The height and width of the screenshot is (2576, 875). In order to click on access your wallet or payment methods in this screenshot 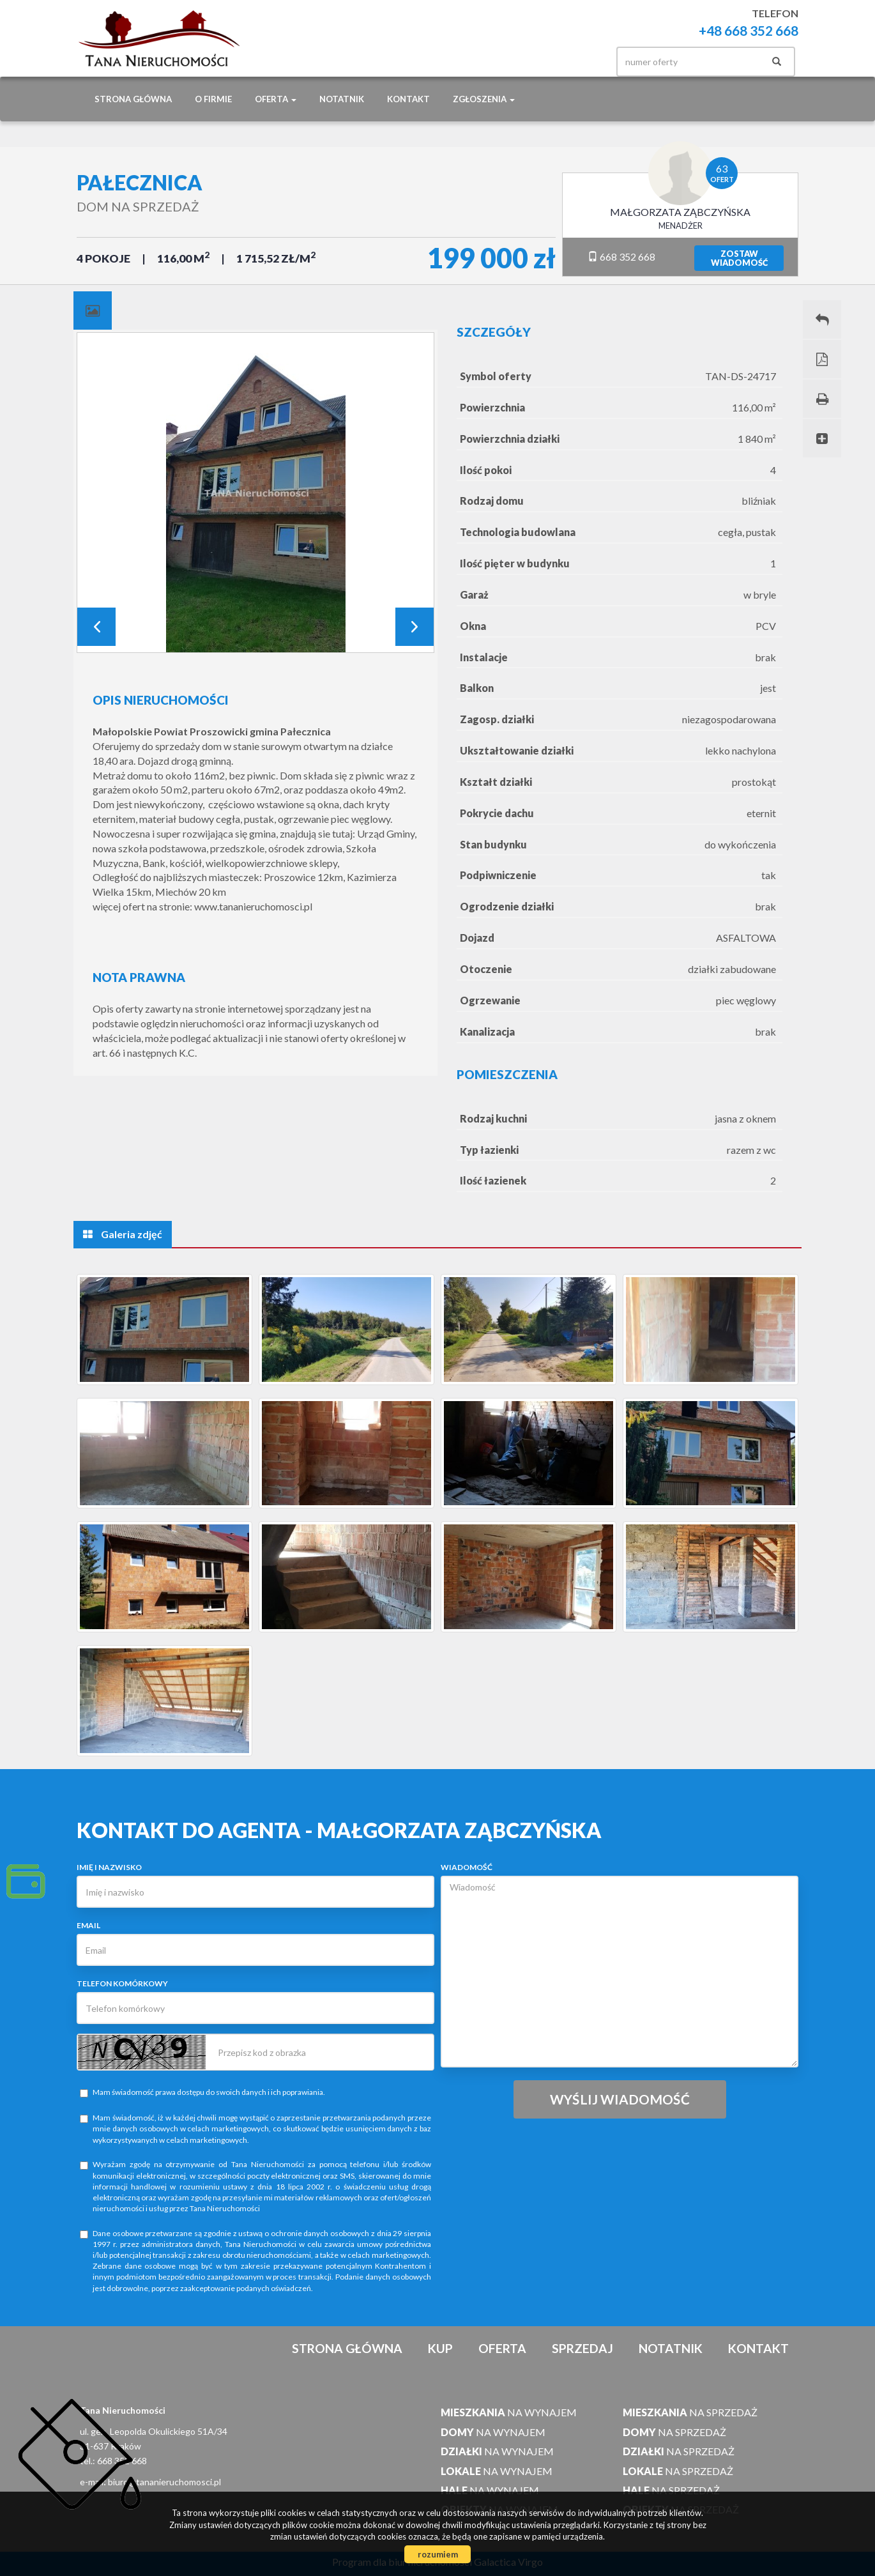, I will do `click(25, 1883)`.